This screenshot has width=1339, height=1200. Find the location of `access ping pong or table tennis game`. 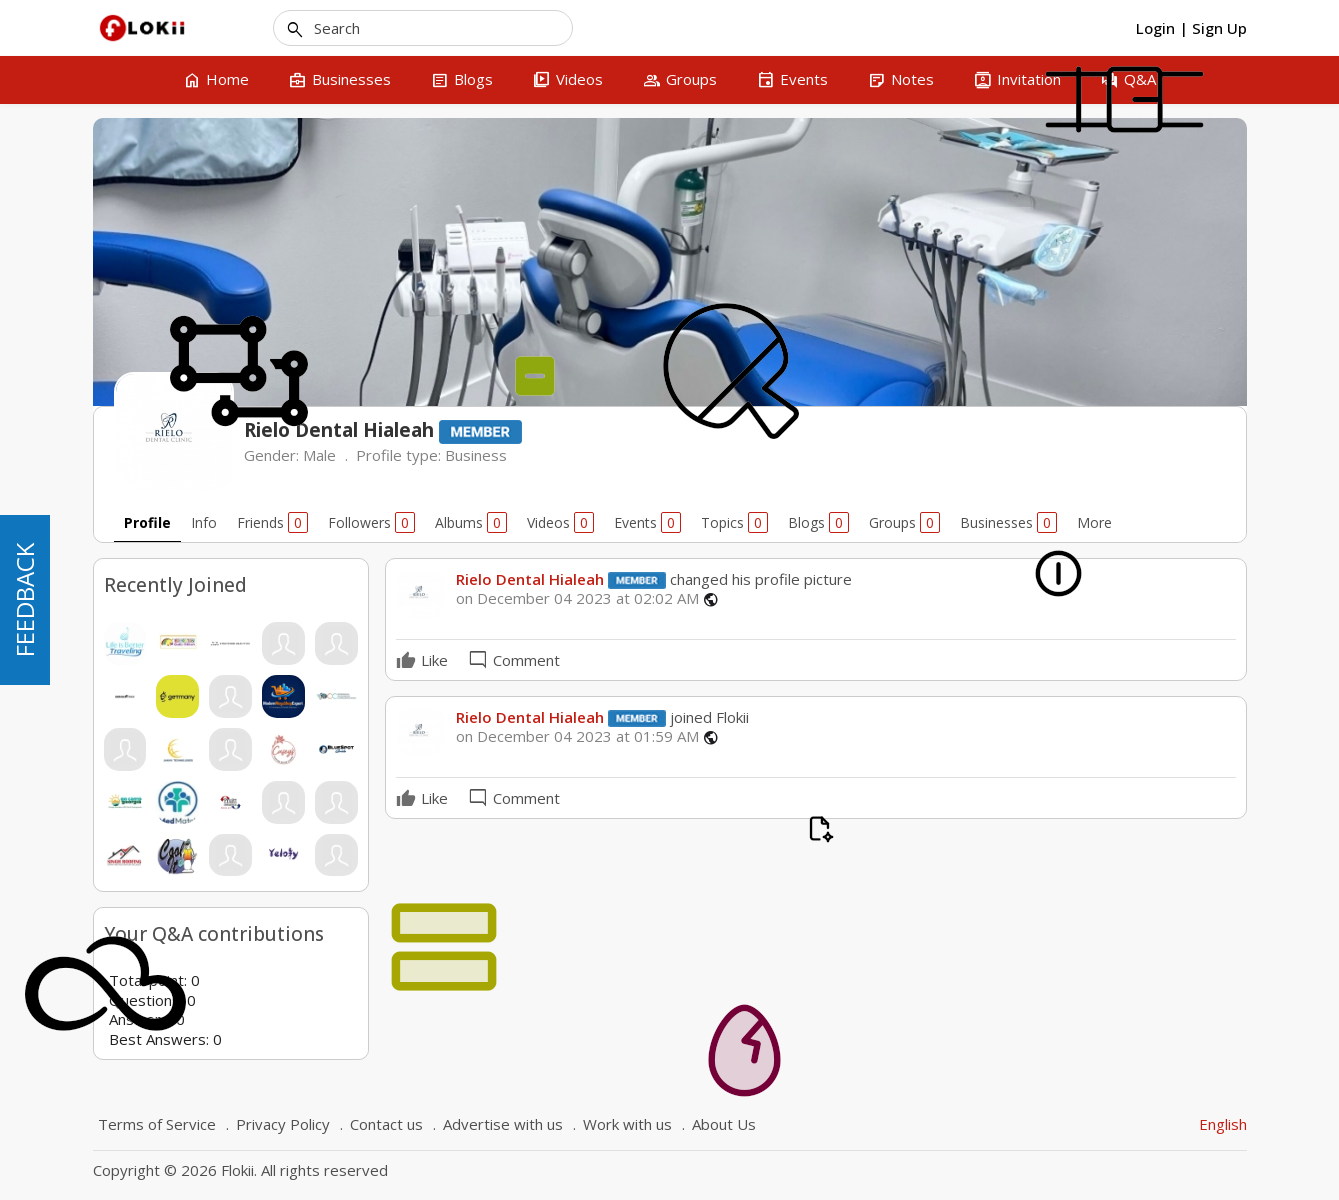

access ping pong or table tennis game is located at coordinates (728, 368).